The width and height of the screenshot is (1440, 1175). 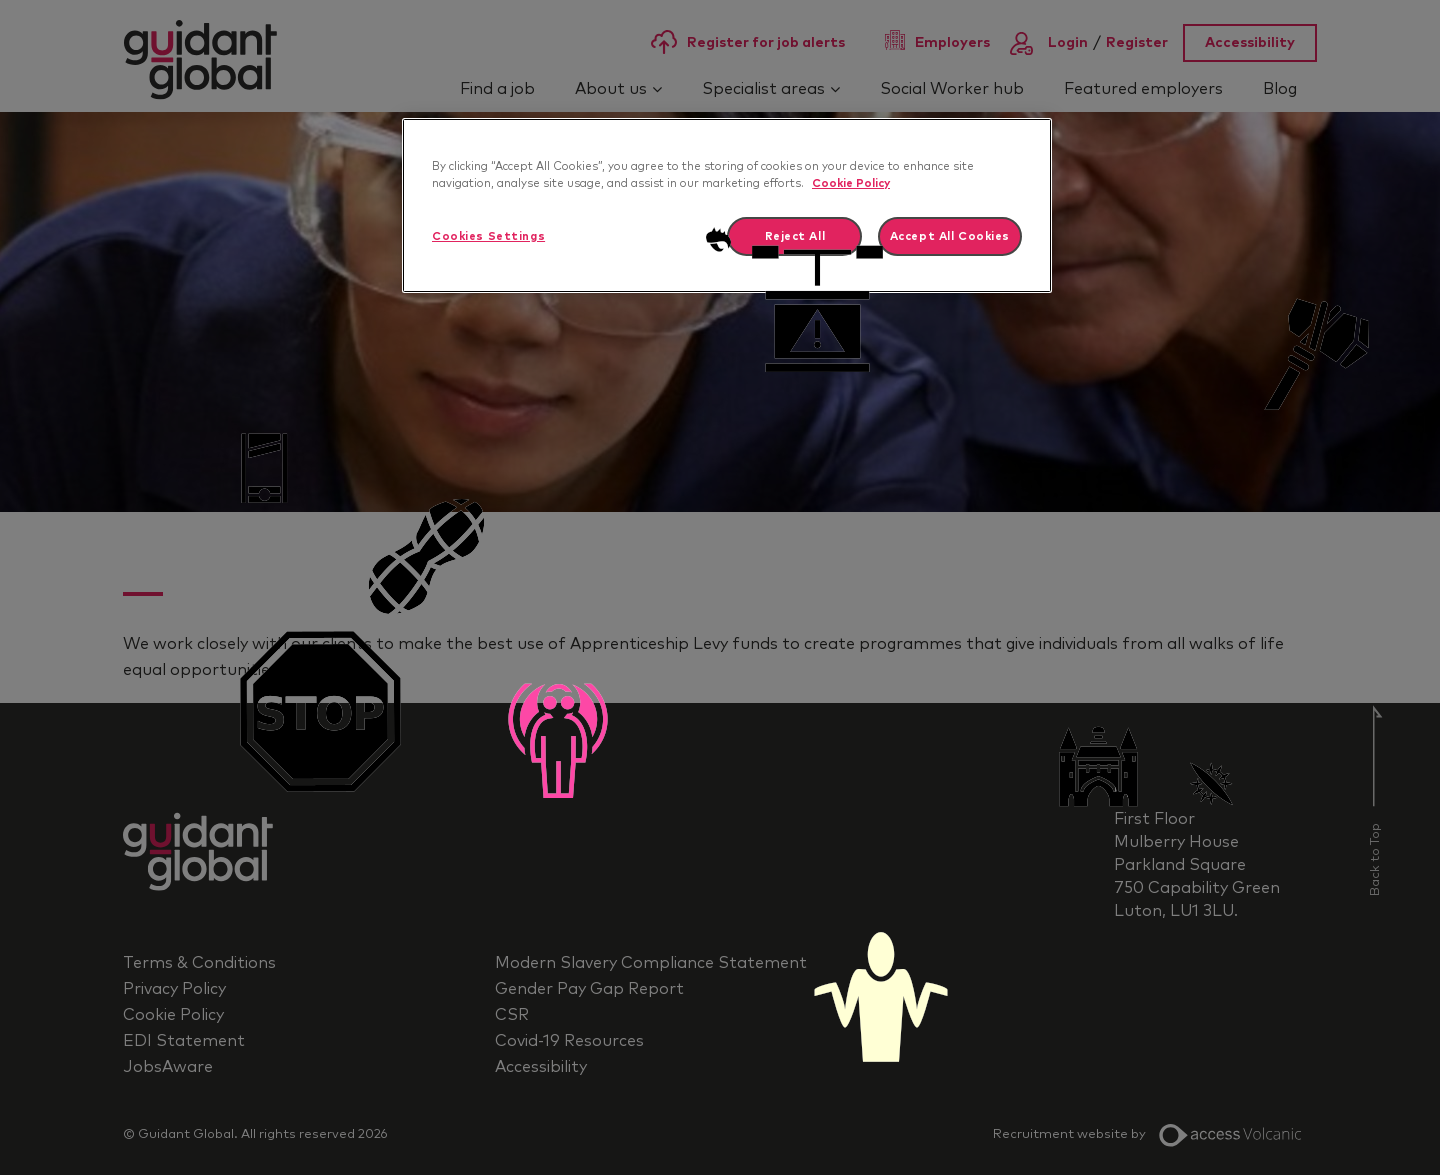 I want to click on indicates enhanced awareness or heightened perception state, so click(x=558, y=740).